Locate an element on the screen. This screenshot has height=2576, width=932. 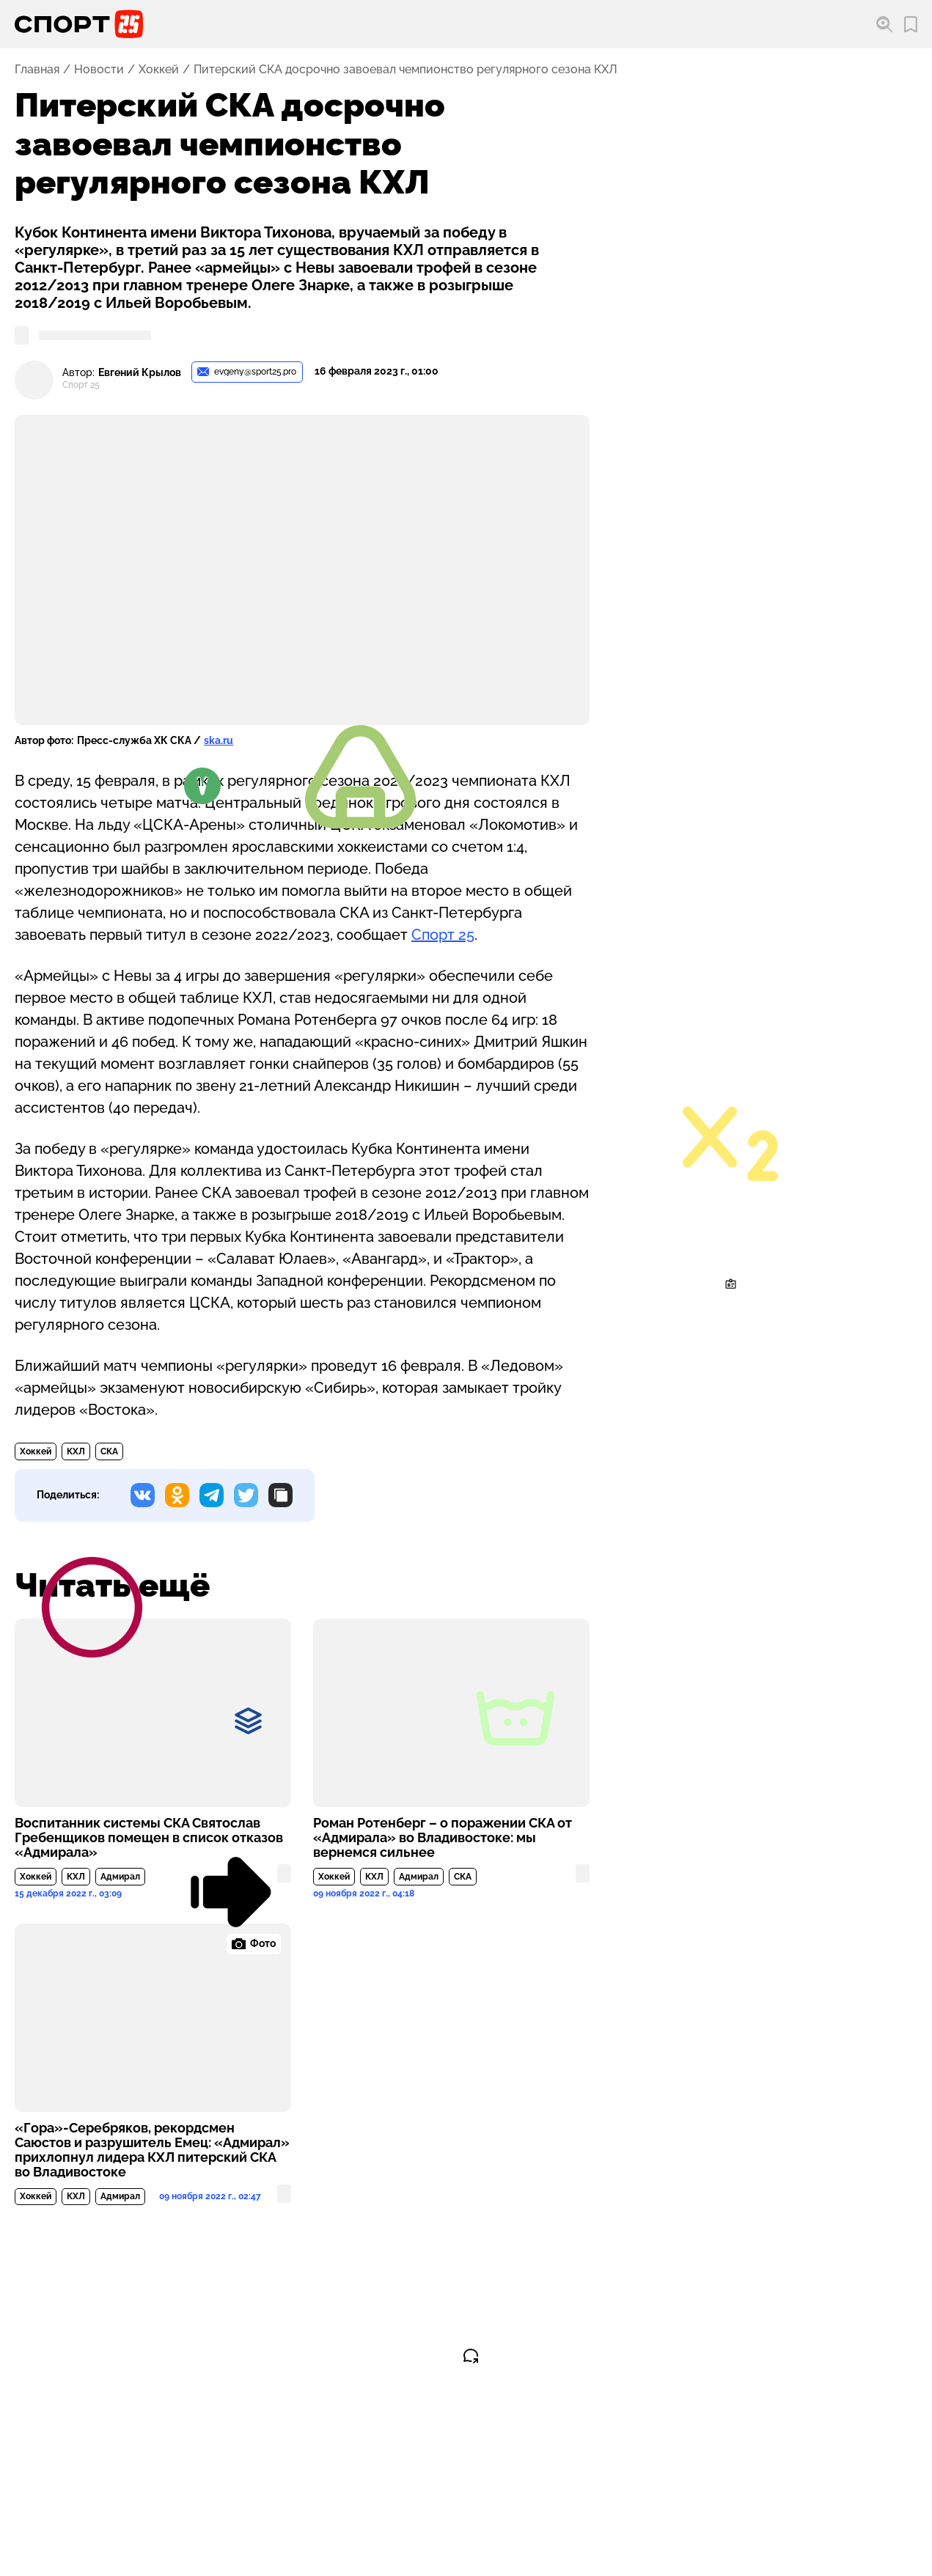
skip to end or last item is located at coordinates (232, 1892).